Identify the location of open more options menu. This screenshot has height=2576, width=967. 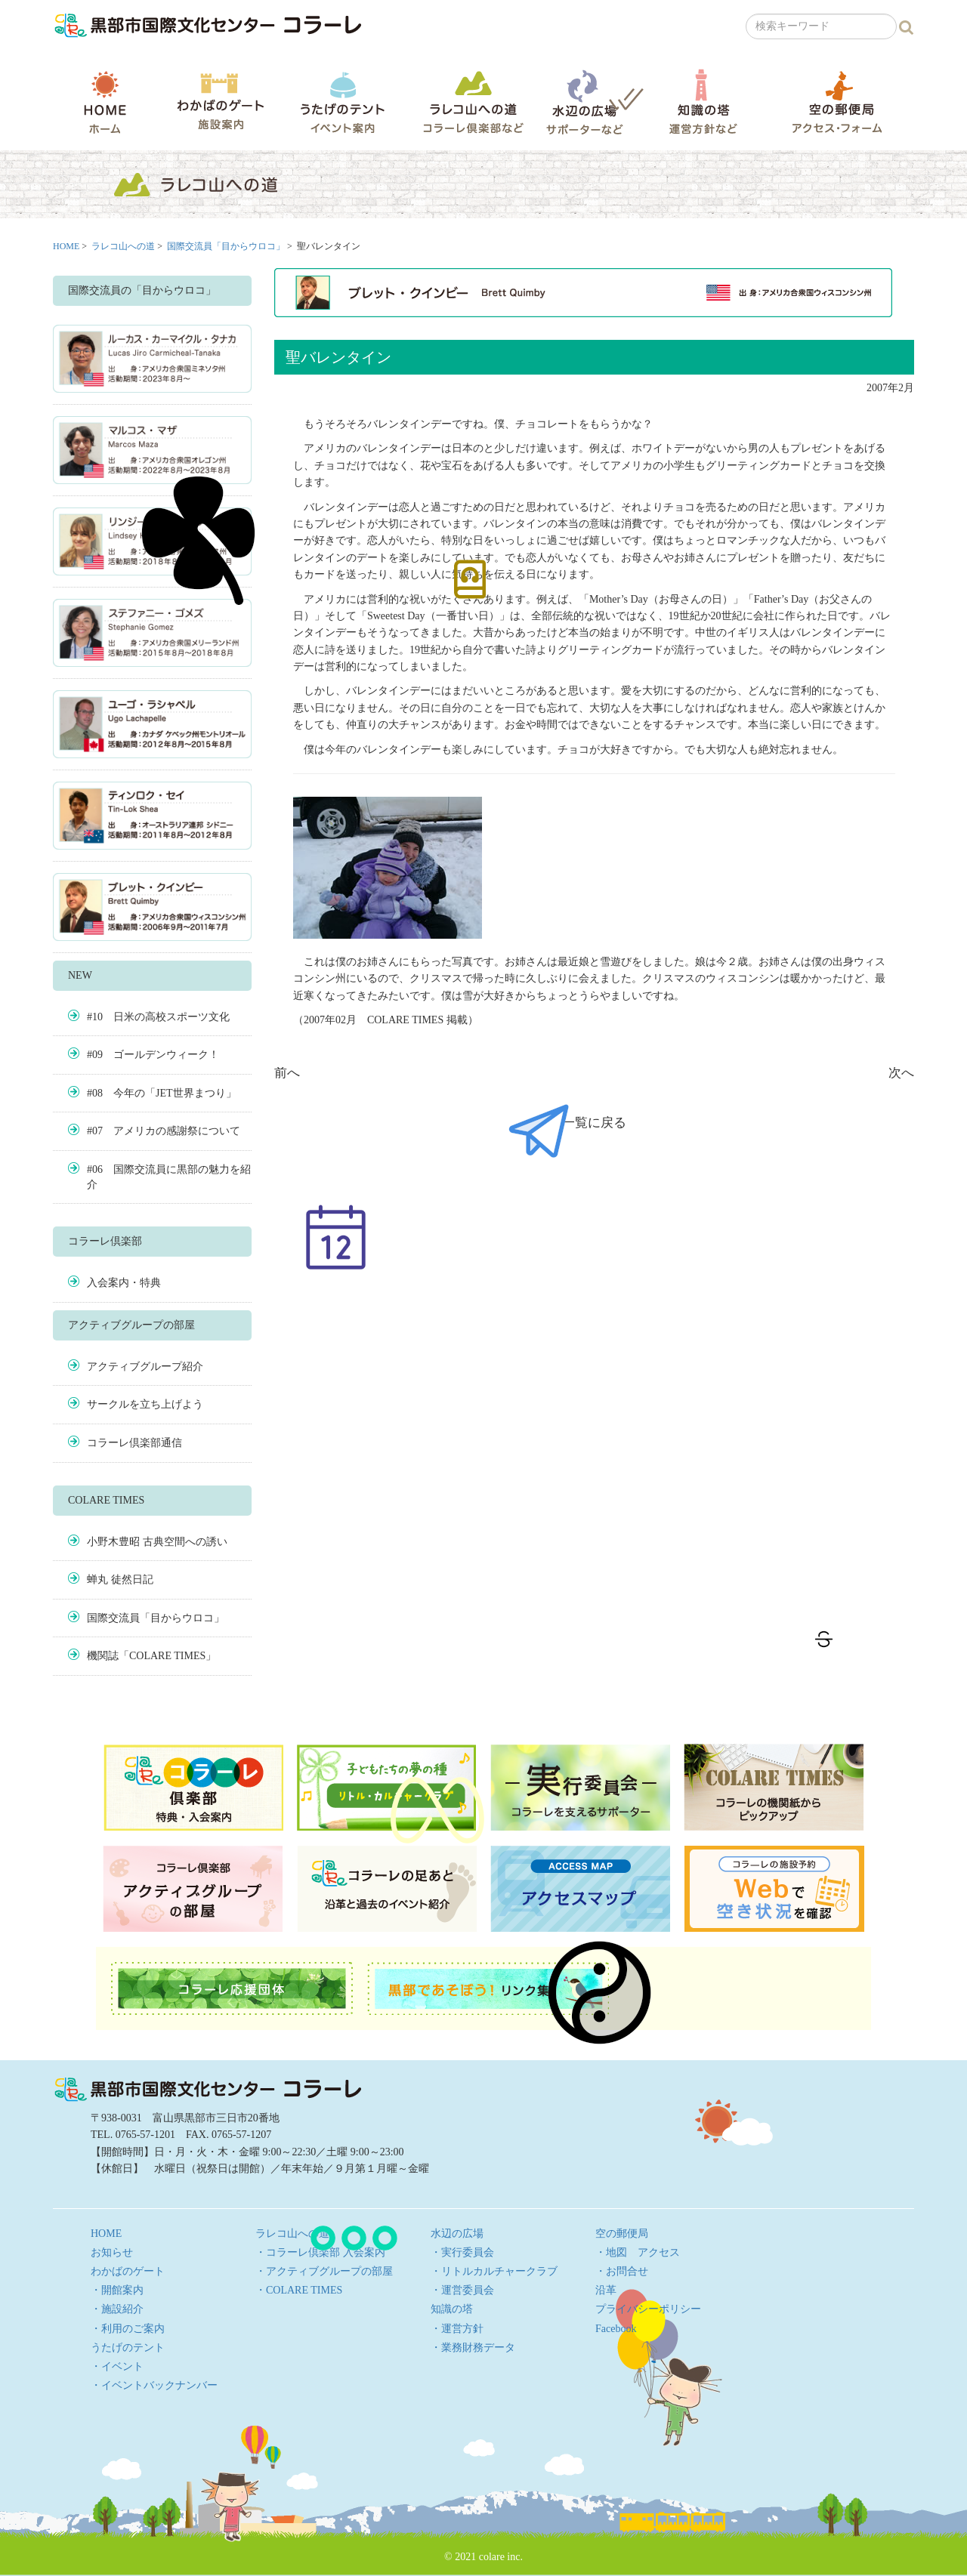
(354, 2238).